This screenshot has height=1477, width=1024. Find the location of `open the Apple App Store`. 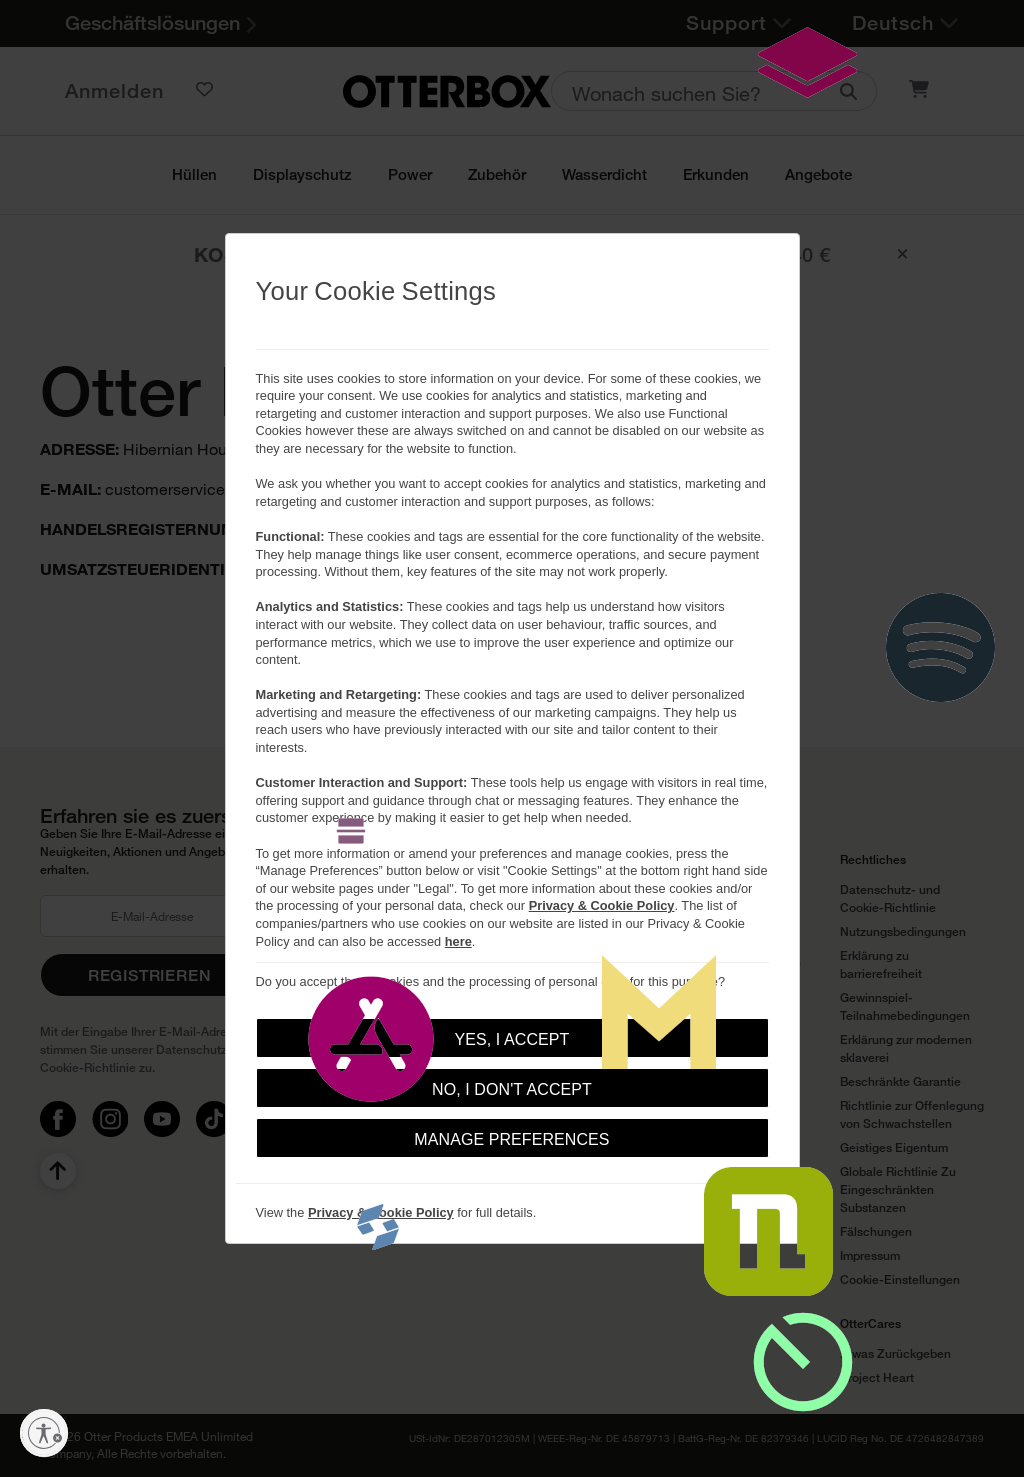

open the Apple App Store is located at coordinates (371, 1039).